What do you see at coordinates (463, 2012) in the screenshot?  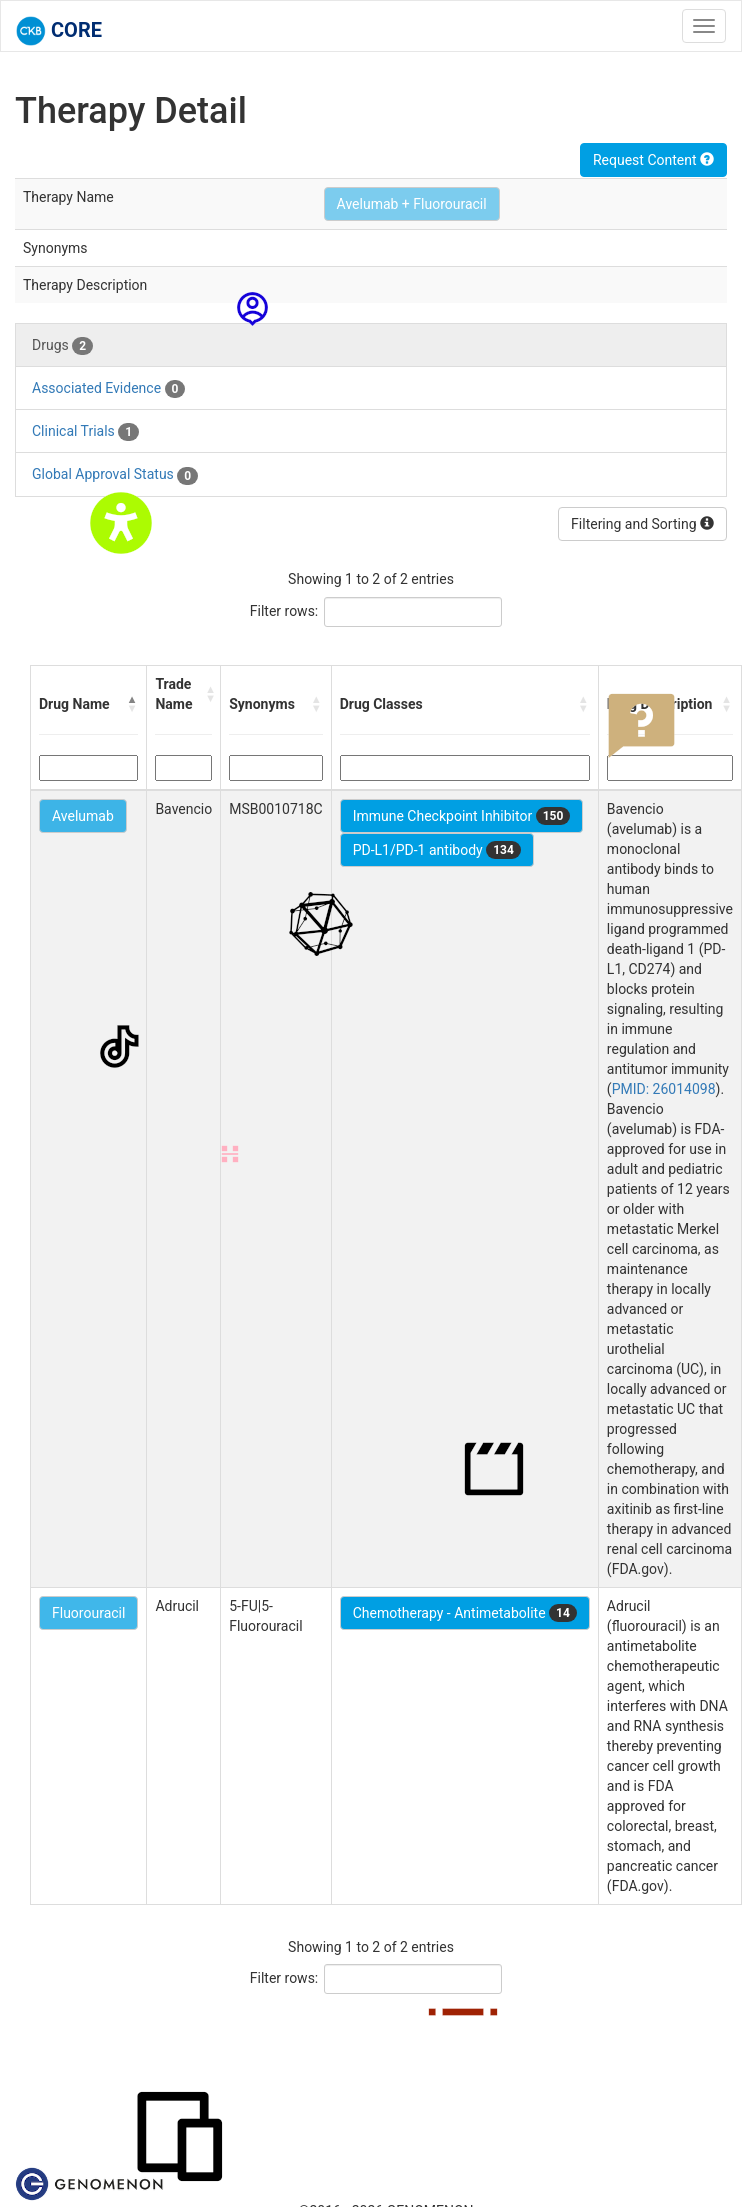 I see `insert a horizontal divider line` at bounding box center [463, 2012].